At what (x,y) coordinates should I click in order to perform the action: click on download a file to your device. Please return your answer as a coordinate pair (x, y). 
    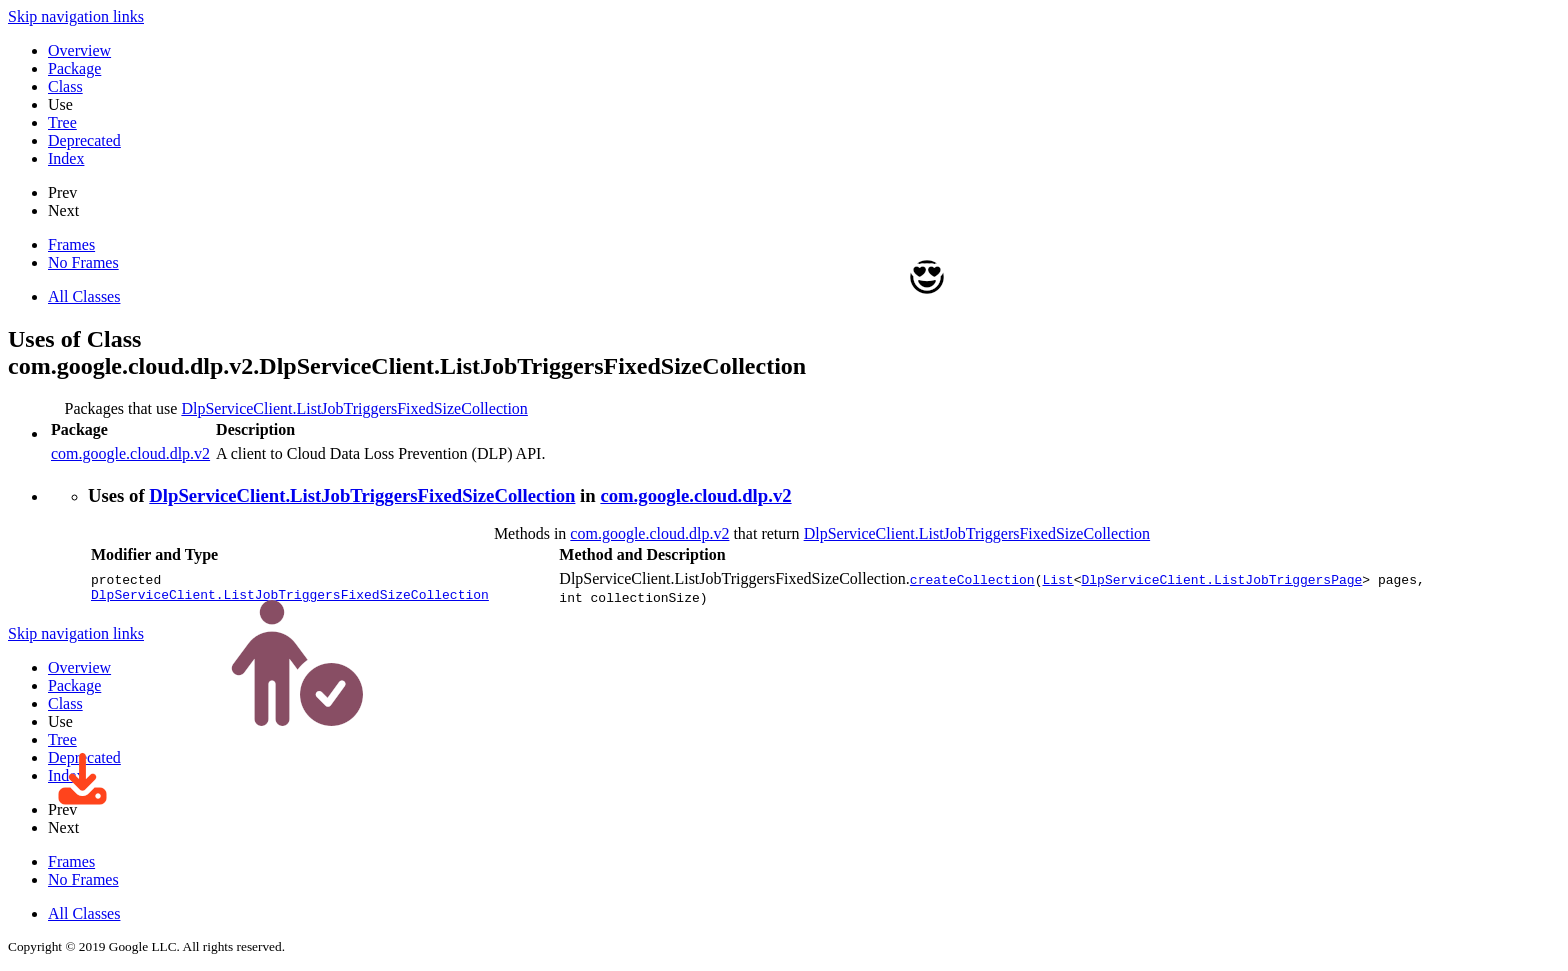
    Looking at the image, I should click on (82, 780).